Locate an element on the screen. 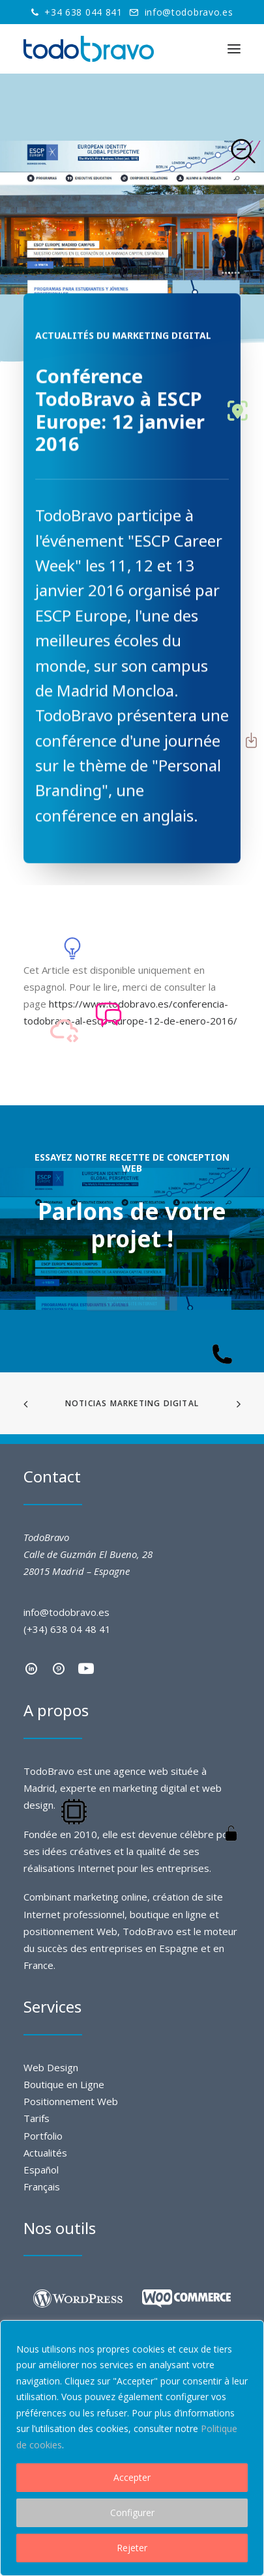 The height and width of the screenshot is (2576, 264). zoom out is located at coordinates (243, 151).